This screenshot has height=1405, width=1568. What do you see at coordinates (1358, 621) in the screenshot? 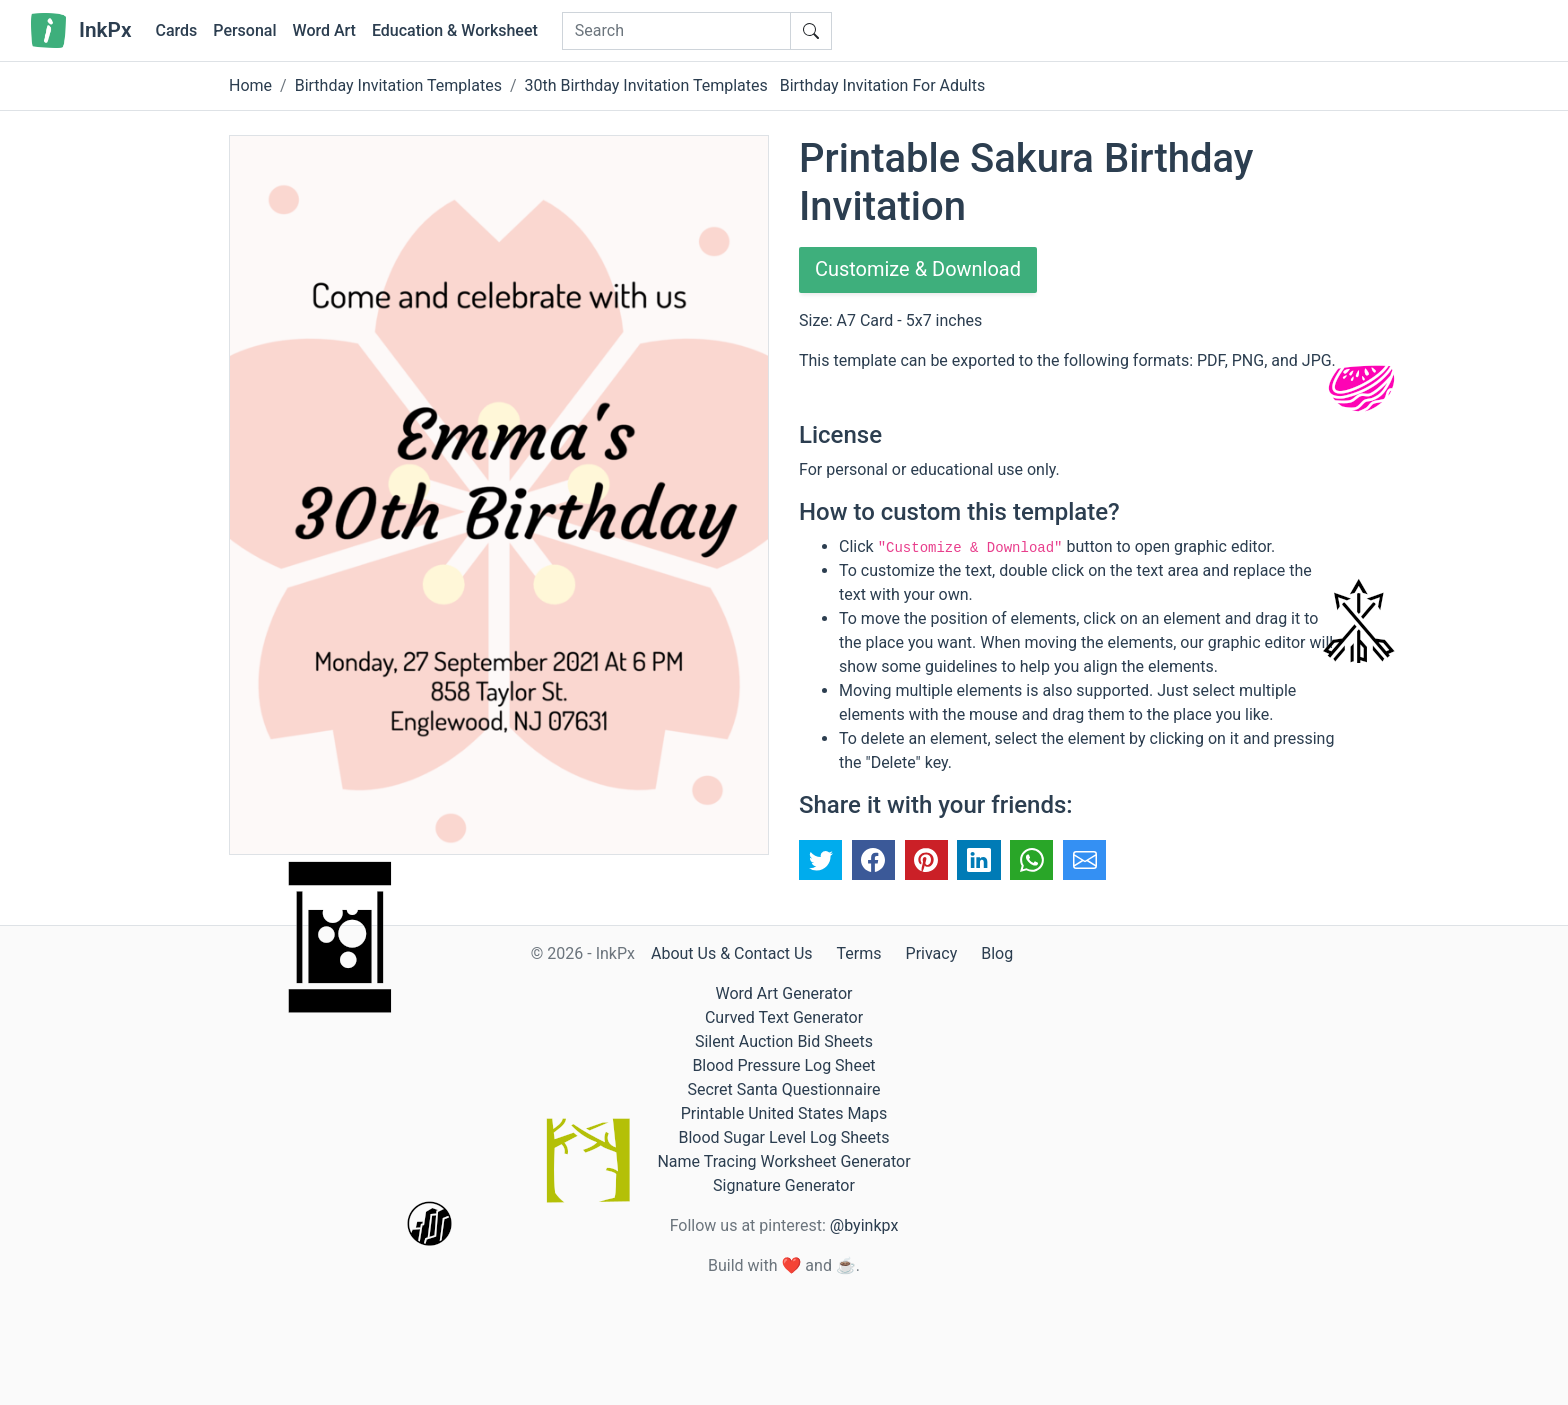
I see `select multiple arrows or projectiles` at bounding box center [1358, 621].